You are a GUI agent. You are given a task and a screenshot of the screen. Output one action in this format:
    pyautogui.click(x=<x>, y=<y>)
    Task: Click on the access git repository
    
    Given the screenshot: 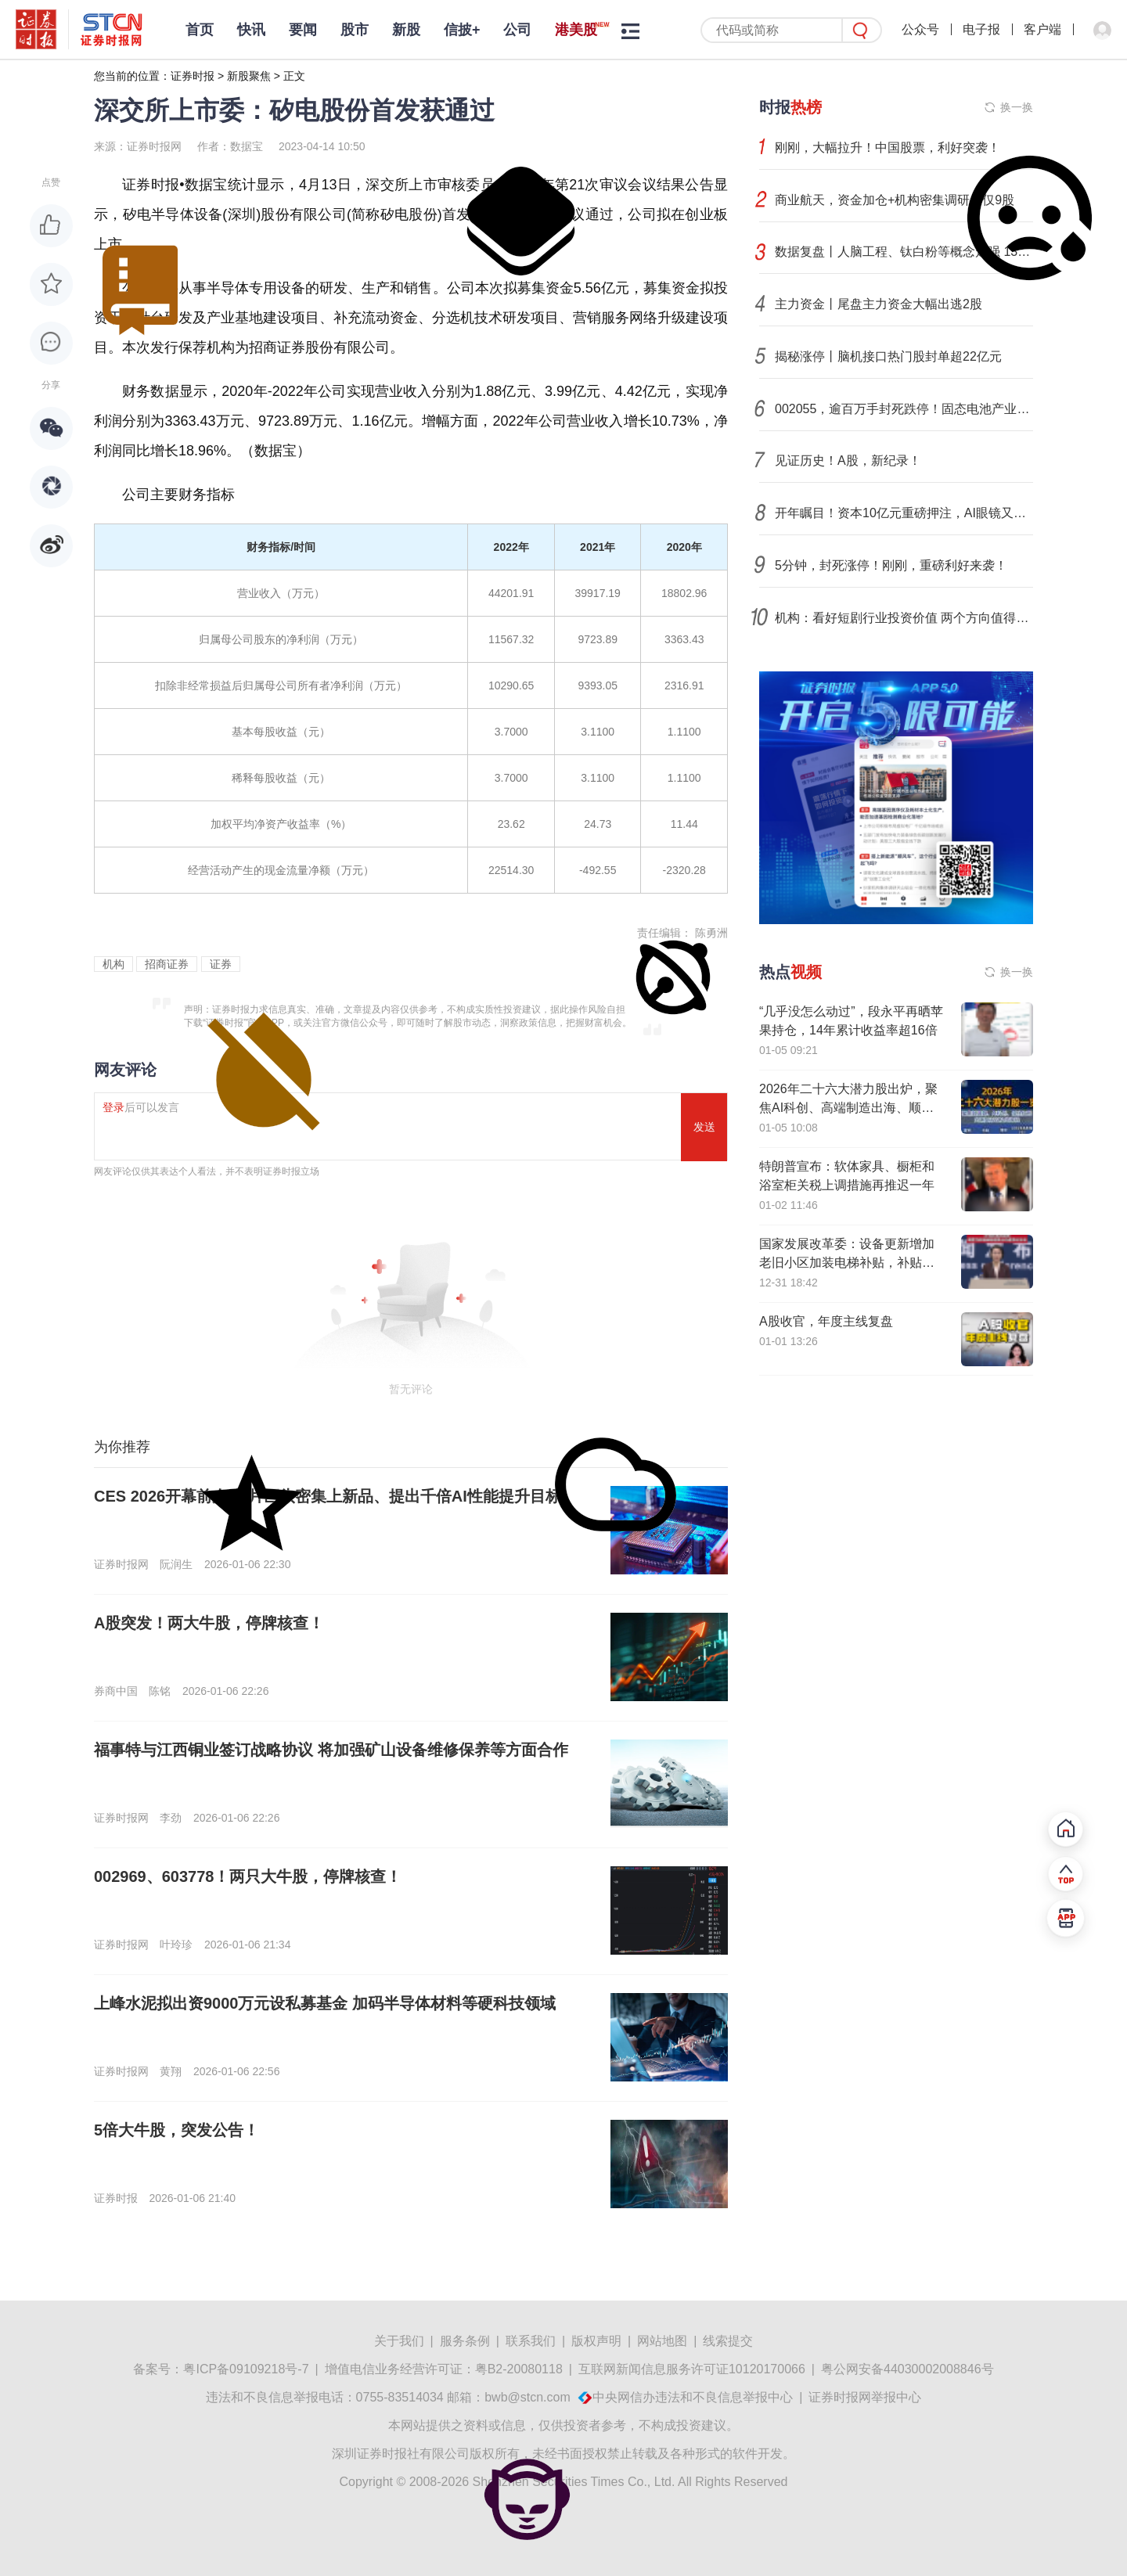 What is the action you would take?
    pyautogui.click(x=140, y=287)
    